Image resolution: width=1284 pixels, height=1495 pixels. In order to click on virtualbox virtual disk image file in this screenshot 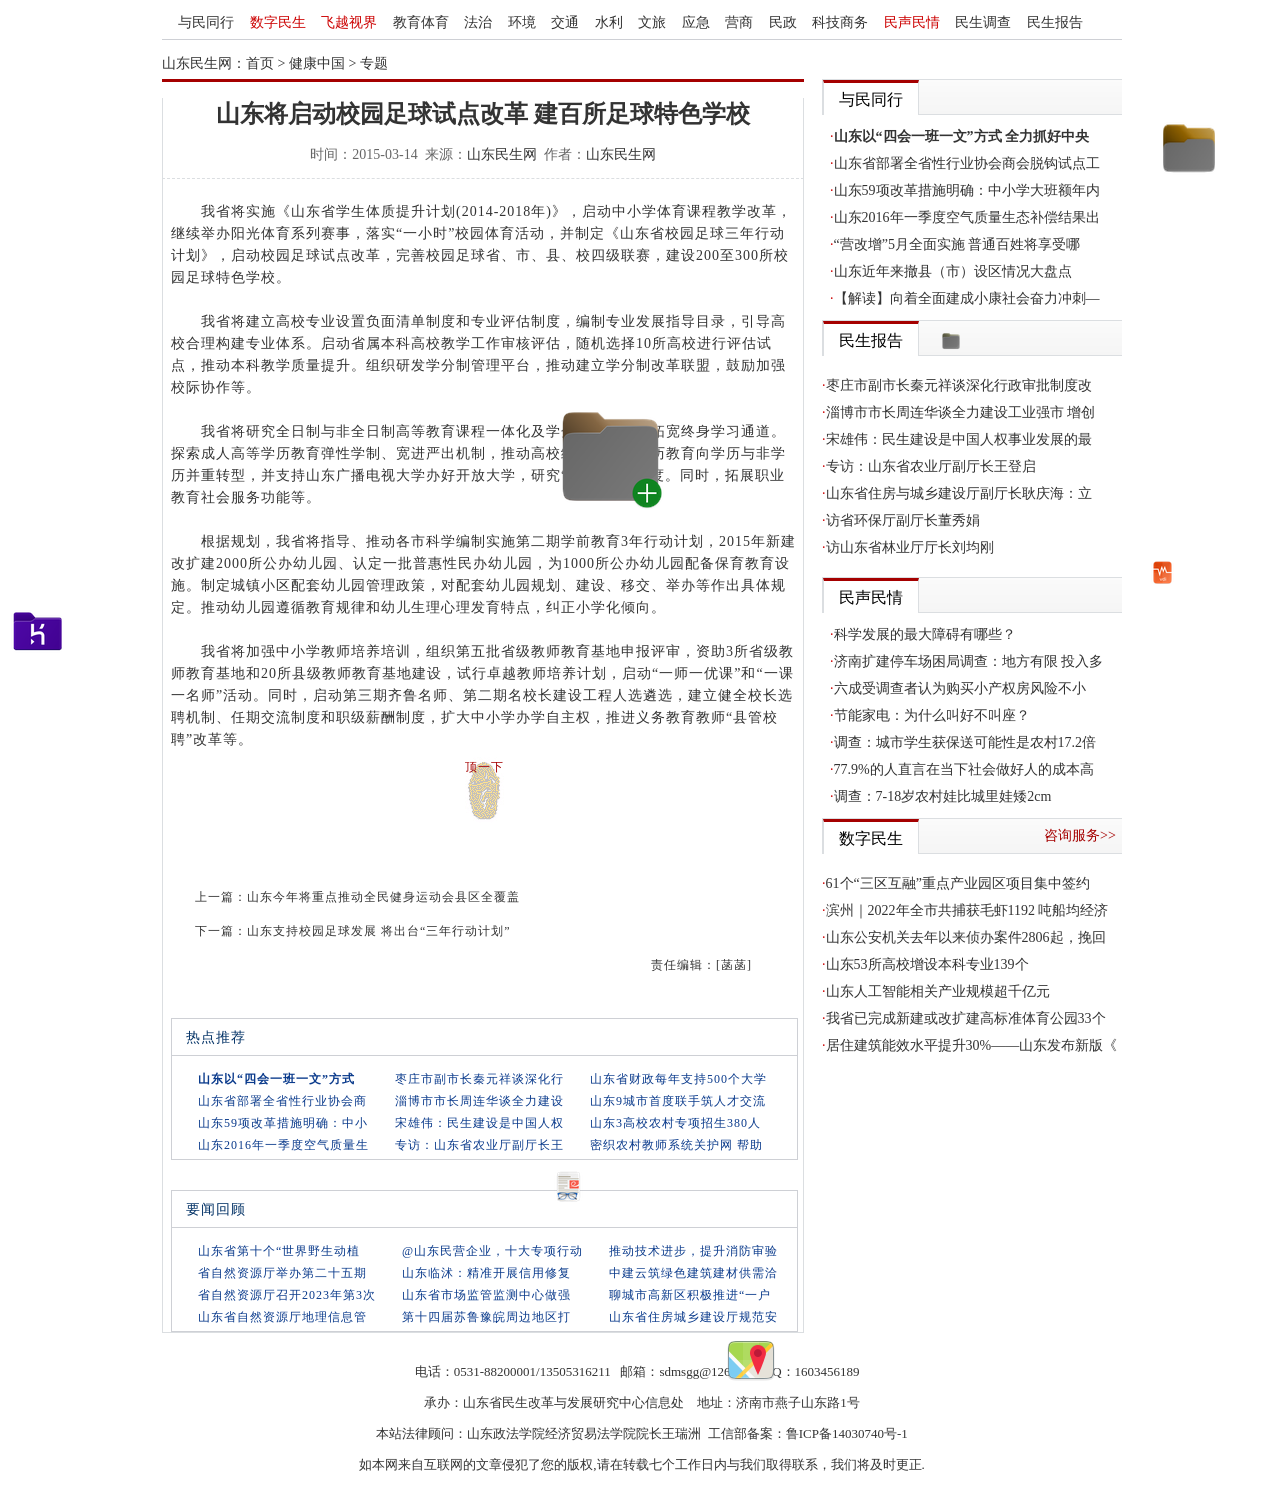, I will do `click(1162, 572)`.